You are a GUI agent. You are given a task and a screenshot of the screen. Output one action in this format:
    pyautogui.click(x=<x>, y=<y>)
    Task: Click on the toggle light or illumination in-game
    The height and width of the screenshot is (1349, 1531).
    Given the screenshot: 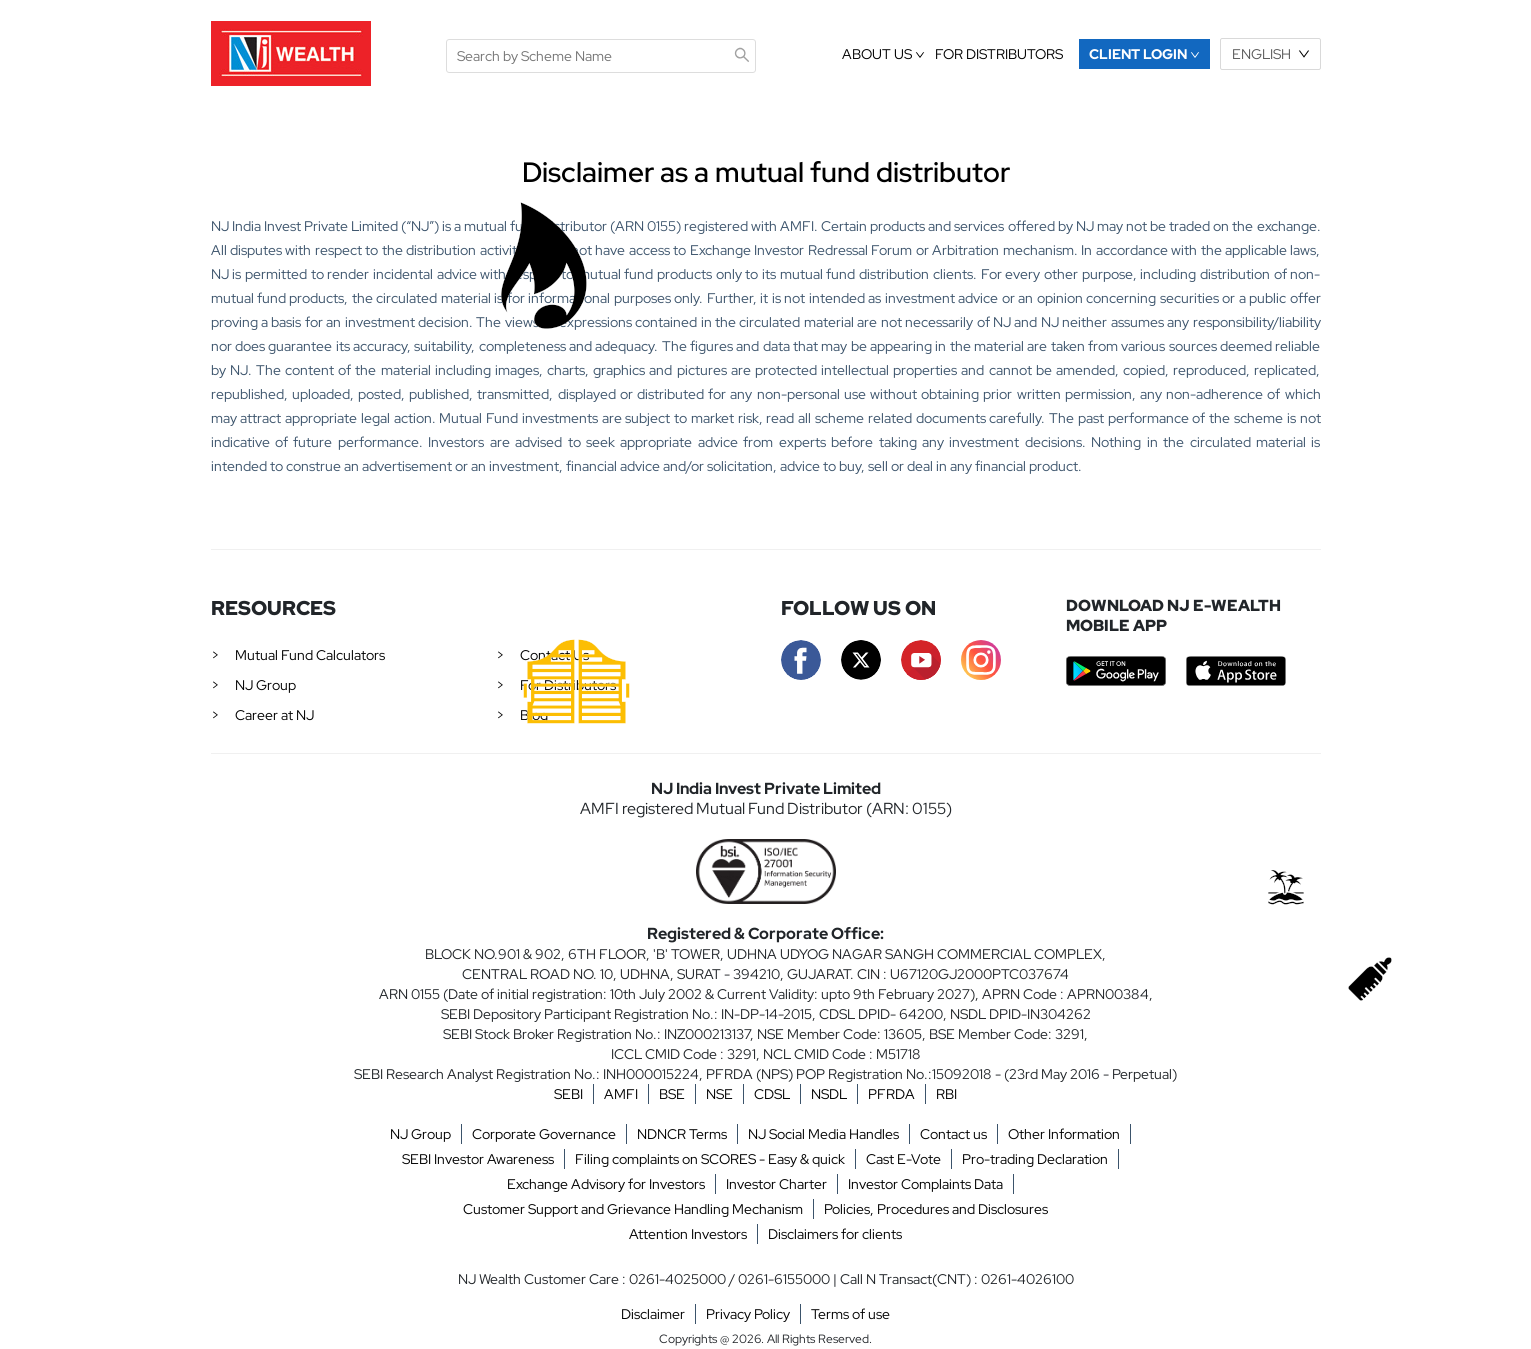 What is the action you would take?
    pyautogui.click(x=540, y=265)
    